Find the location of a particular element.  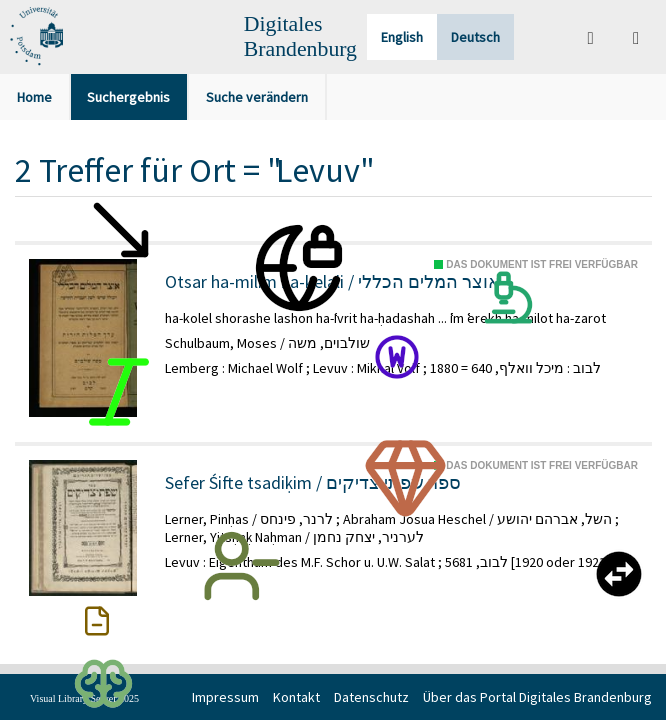

access secure browsing or VPN settings is located at coordinates (299, 268).